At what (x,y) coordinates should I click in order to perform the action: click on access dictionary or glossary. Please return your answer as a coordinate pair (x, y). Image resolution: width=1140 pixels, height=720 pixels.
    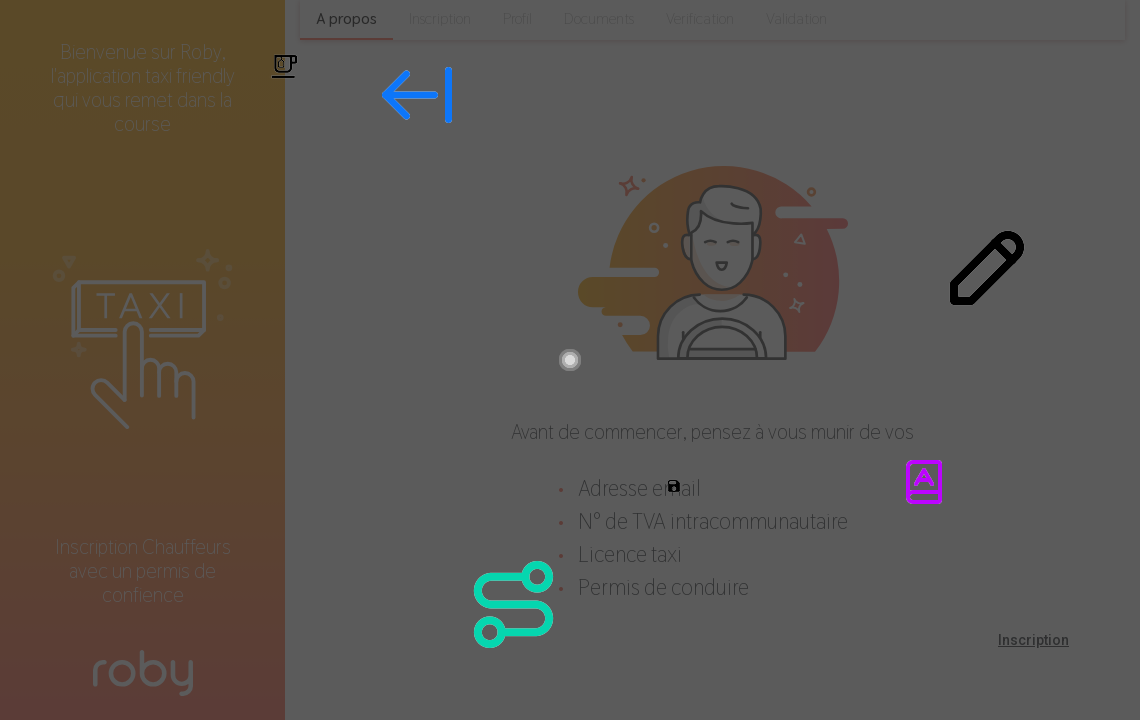
    Looking at the image, I should click on (924, 482).